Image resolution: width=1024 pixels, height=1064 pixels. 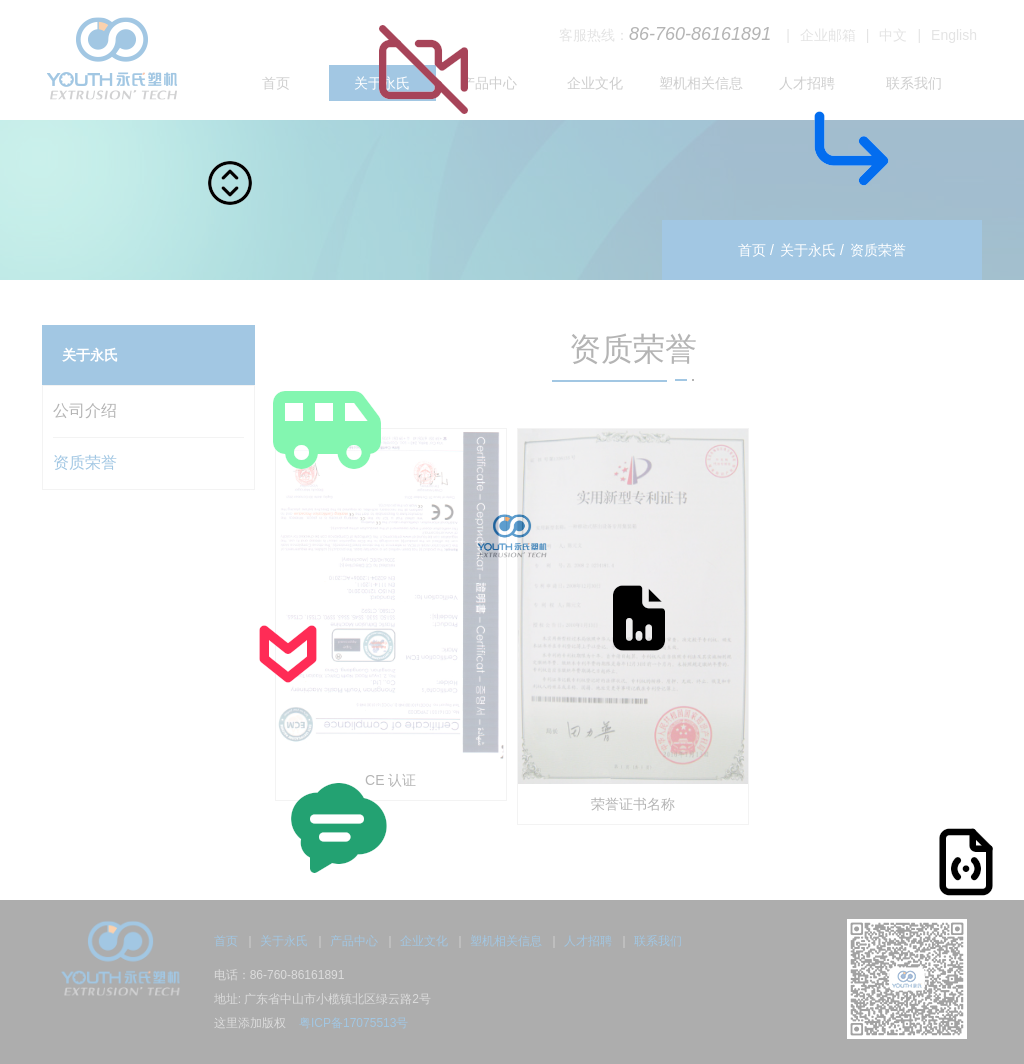 I want to click on expand or collapse a section, so click(x=230, y=183).